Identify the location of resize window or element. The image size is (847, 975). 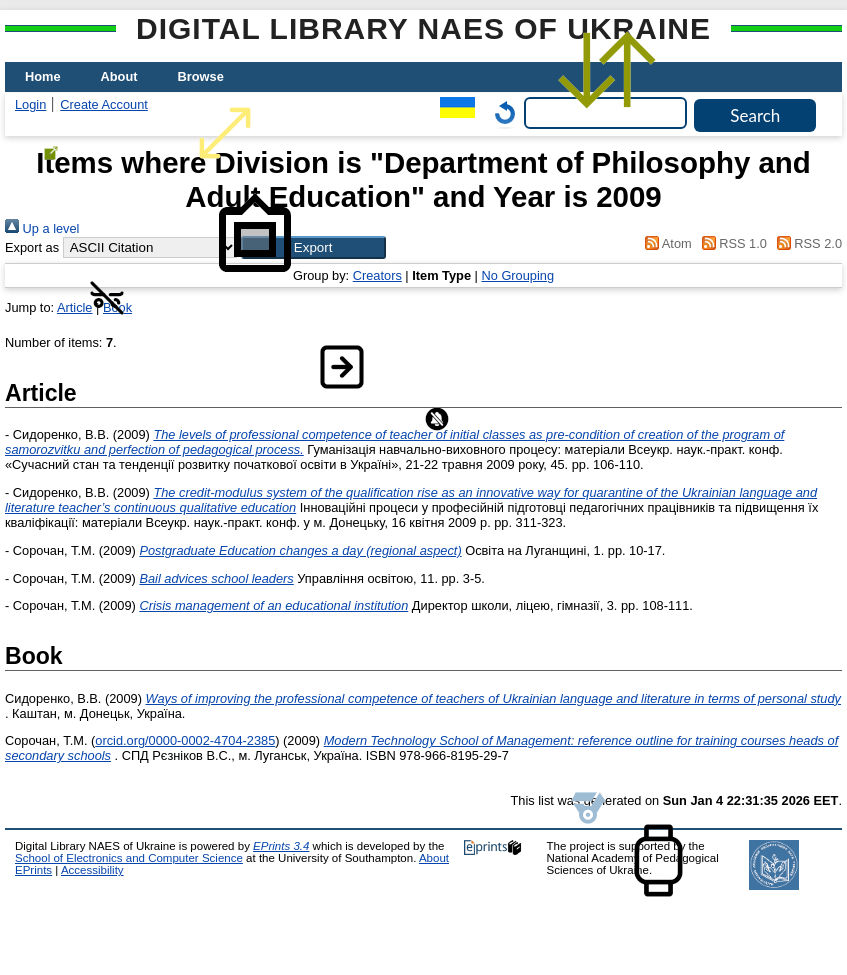
(225, 133).